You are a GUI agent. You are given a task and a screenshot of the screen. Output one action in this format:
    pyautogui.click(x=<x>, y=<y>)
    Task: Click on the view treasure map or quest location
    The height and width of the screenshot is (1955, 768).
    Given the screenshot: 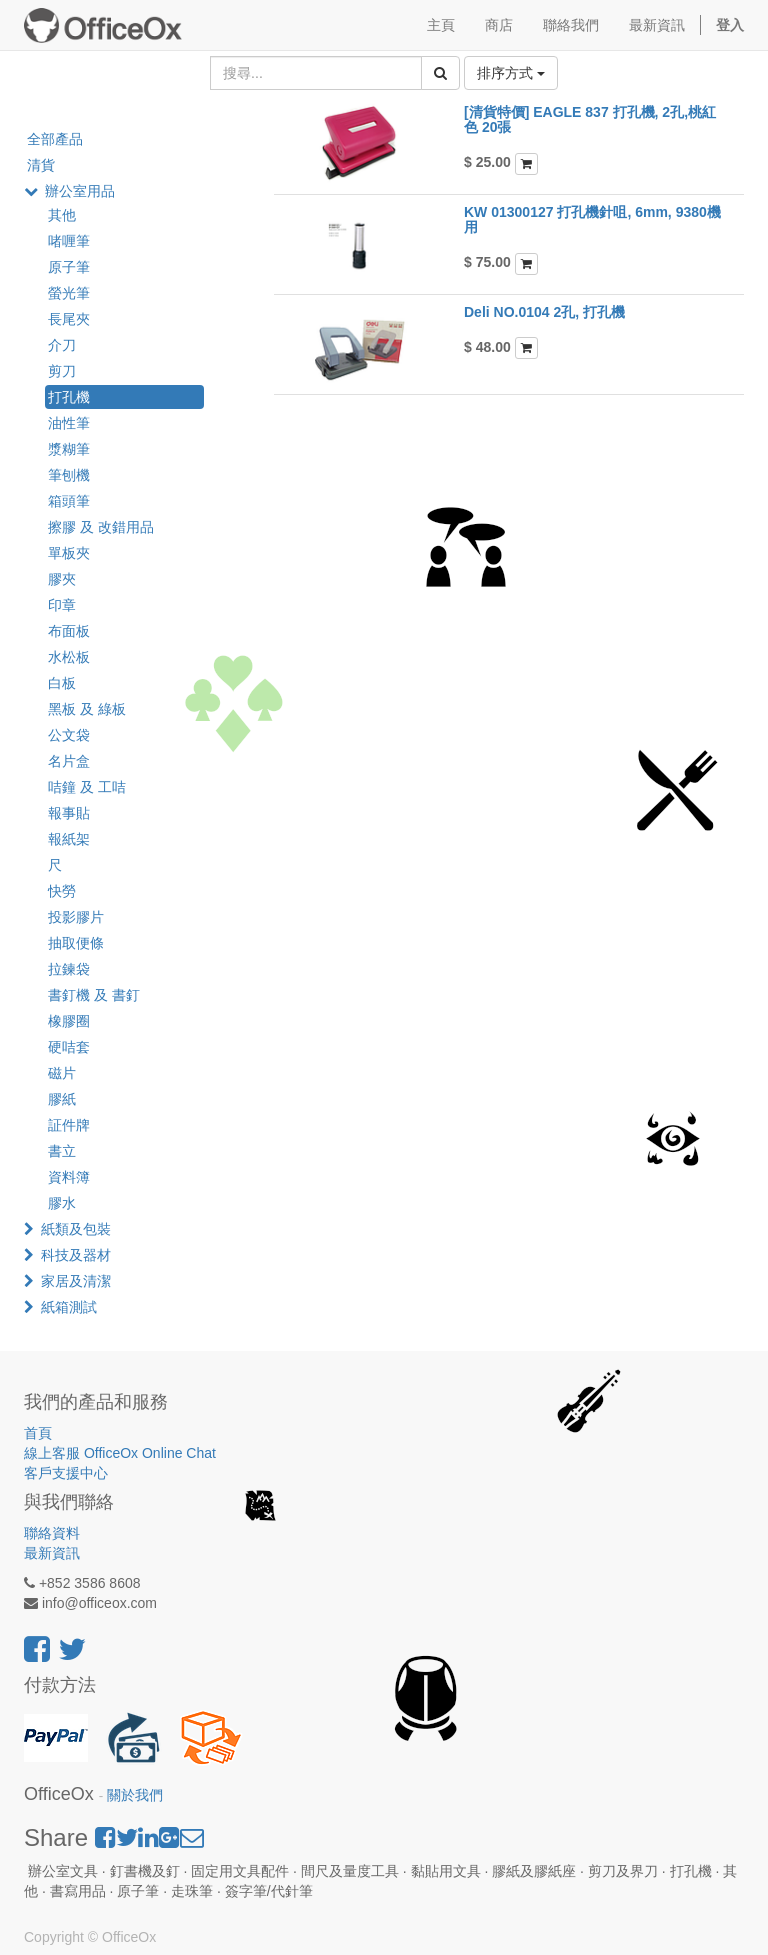 What is the action you would take?
    pyautogui.click(x=260, y=1505)
    